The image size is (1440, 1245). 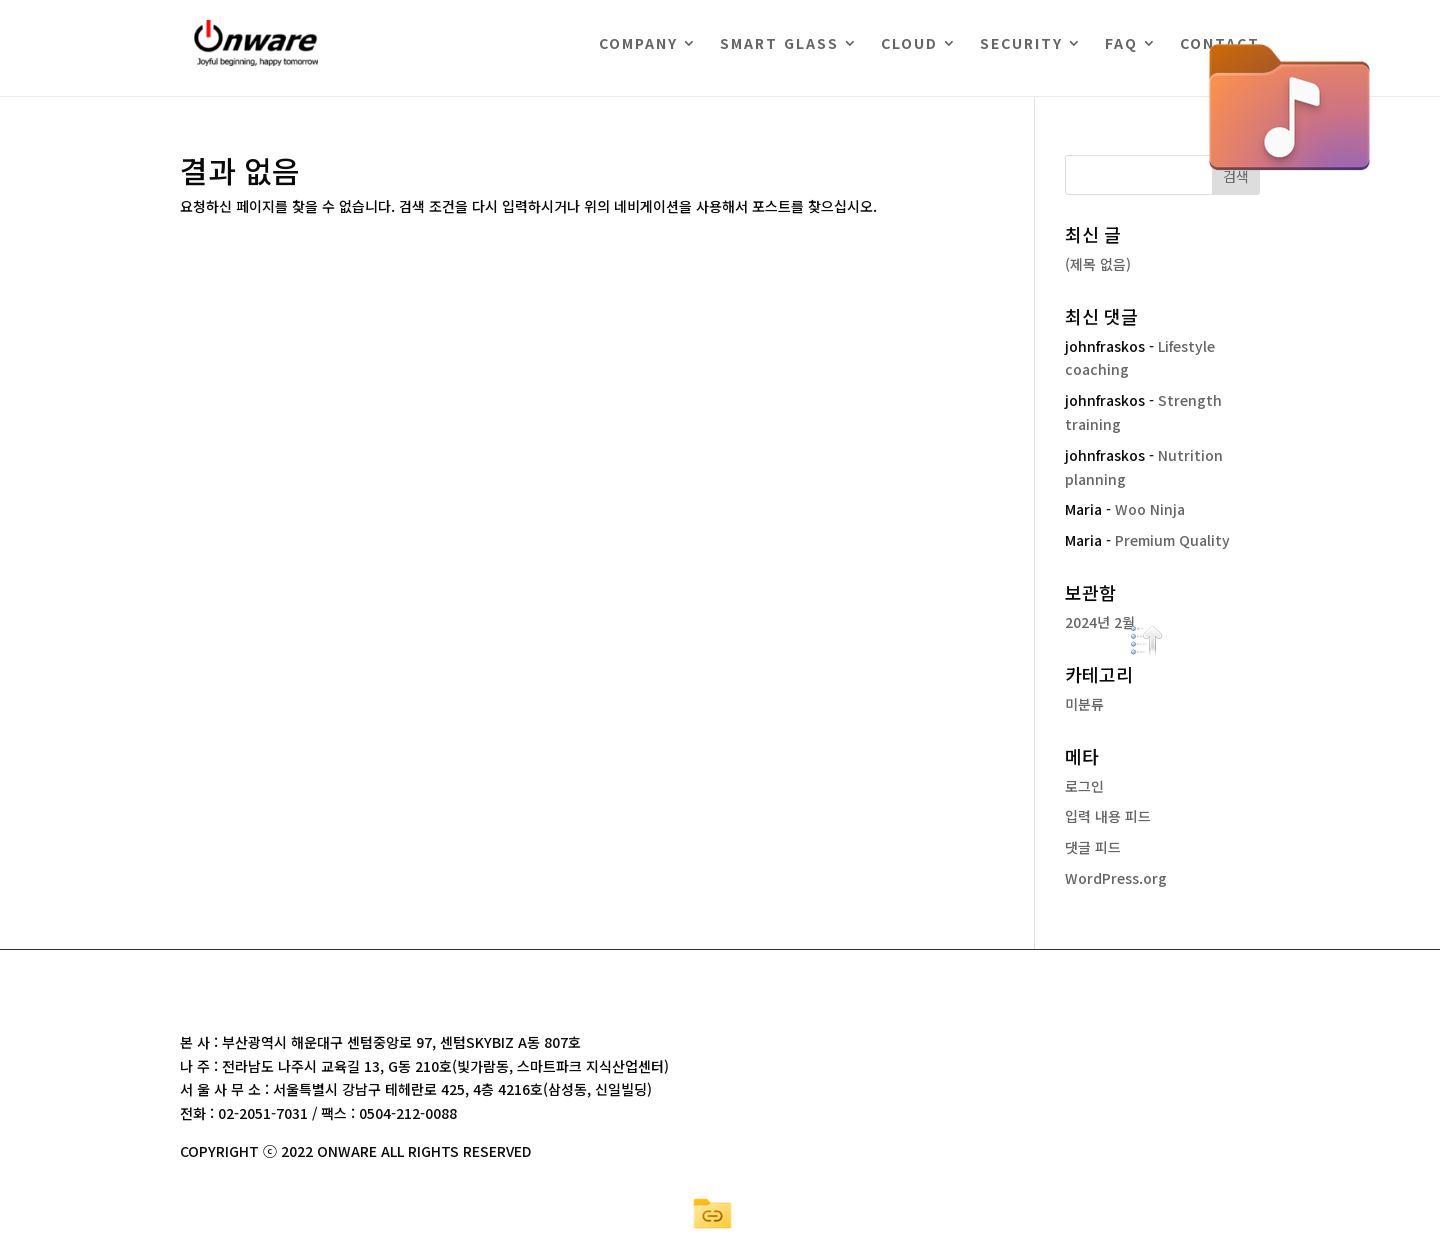 What do you see at coordinates (1148, 641) in the screenshot?
I see `sort items in descending order` at bounding box center [1148, 641].